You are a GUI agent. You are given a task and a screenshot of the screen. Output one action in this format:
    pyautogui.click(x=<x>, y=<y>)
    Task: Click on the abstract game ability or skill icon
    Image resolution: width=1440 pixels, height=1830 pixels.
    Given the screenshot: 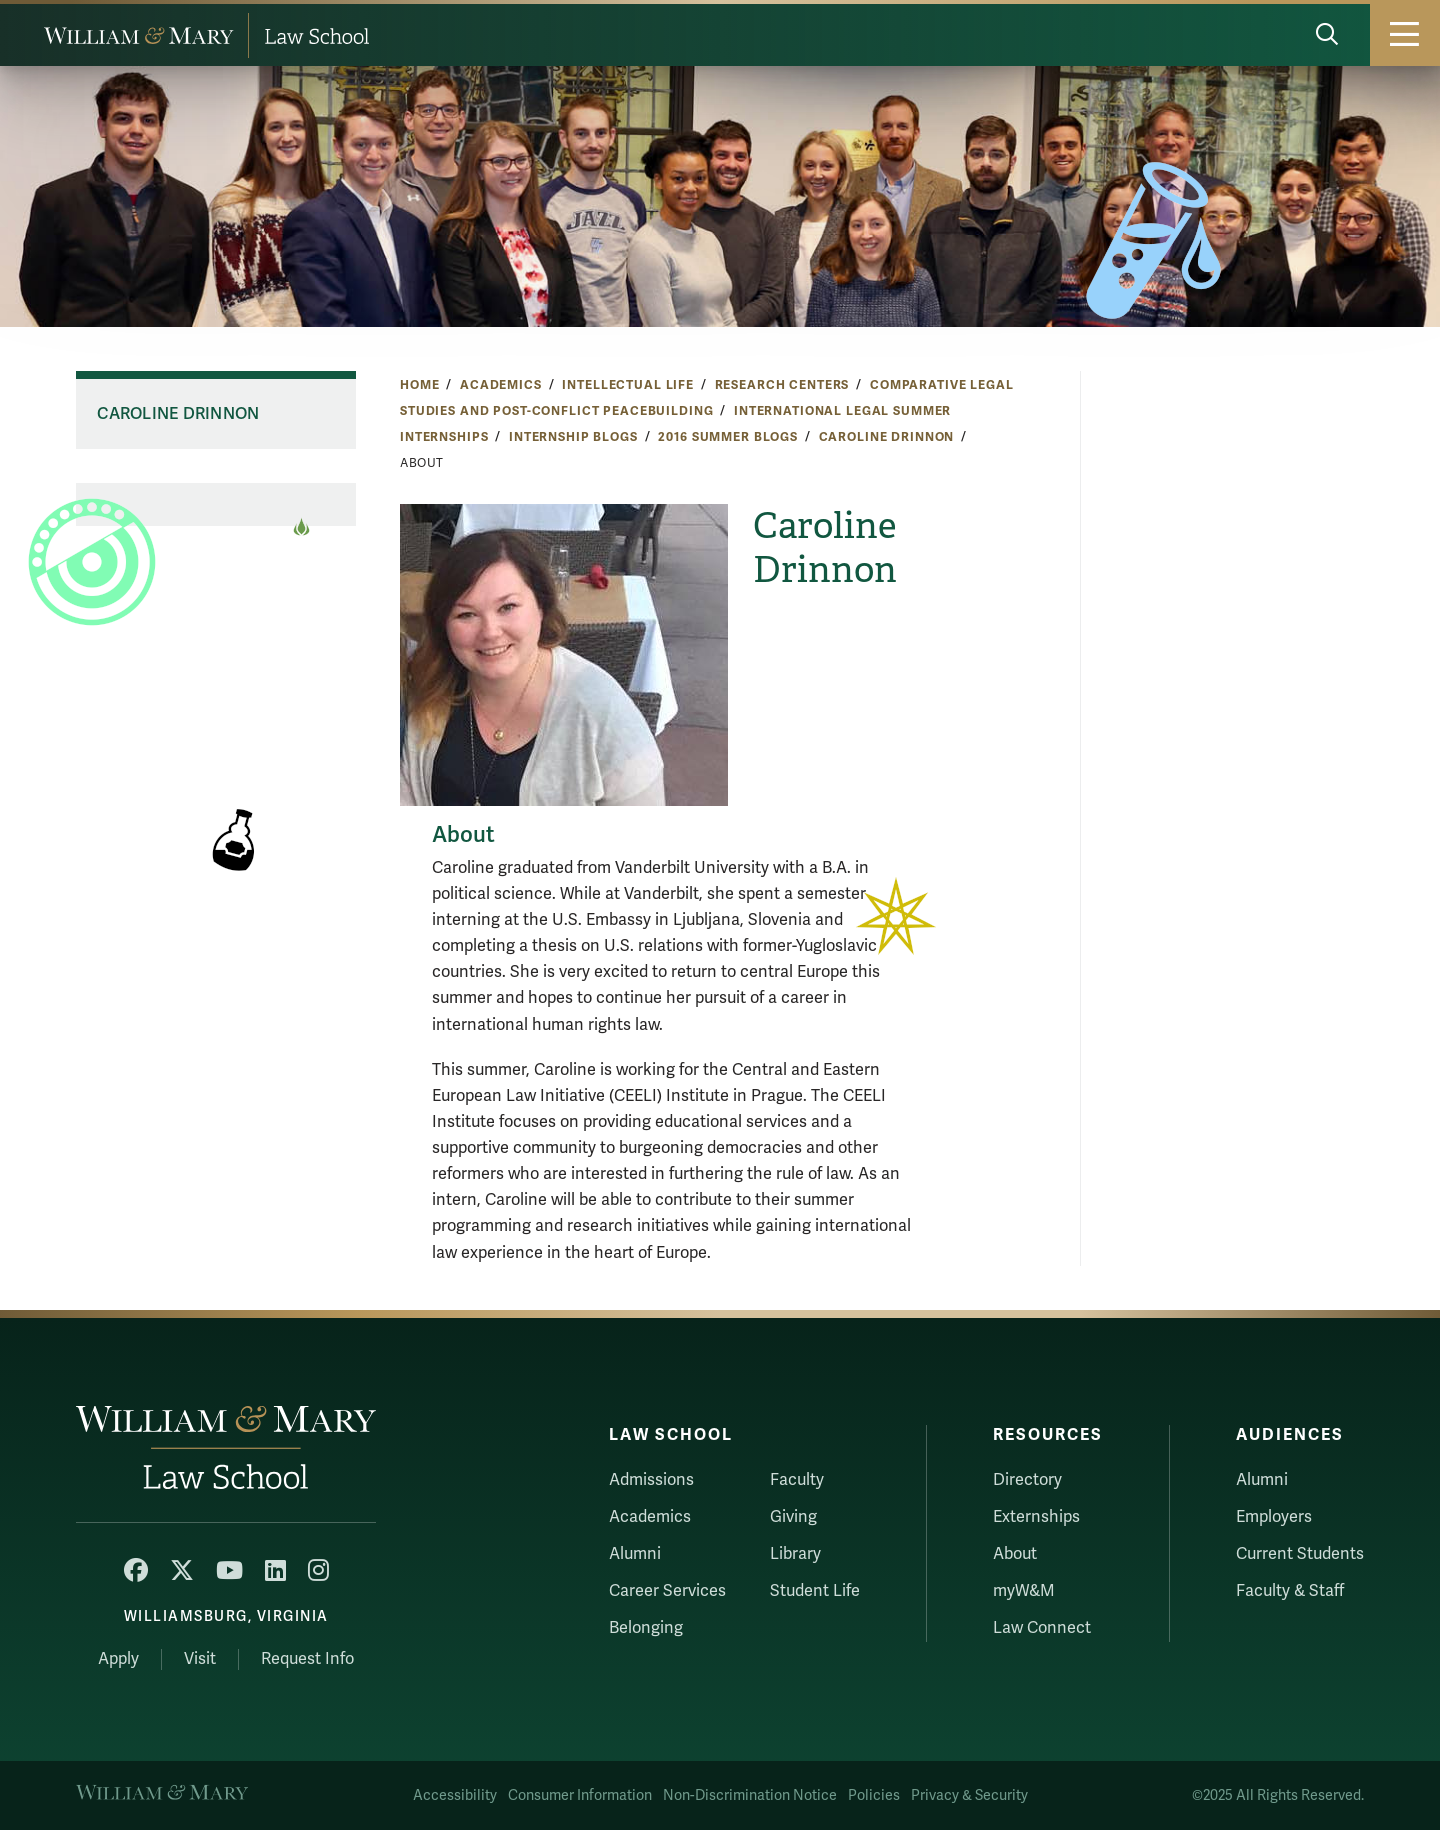 What is the action you would take?
    pyautogui.click(x=92, y=562)
    